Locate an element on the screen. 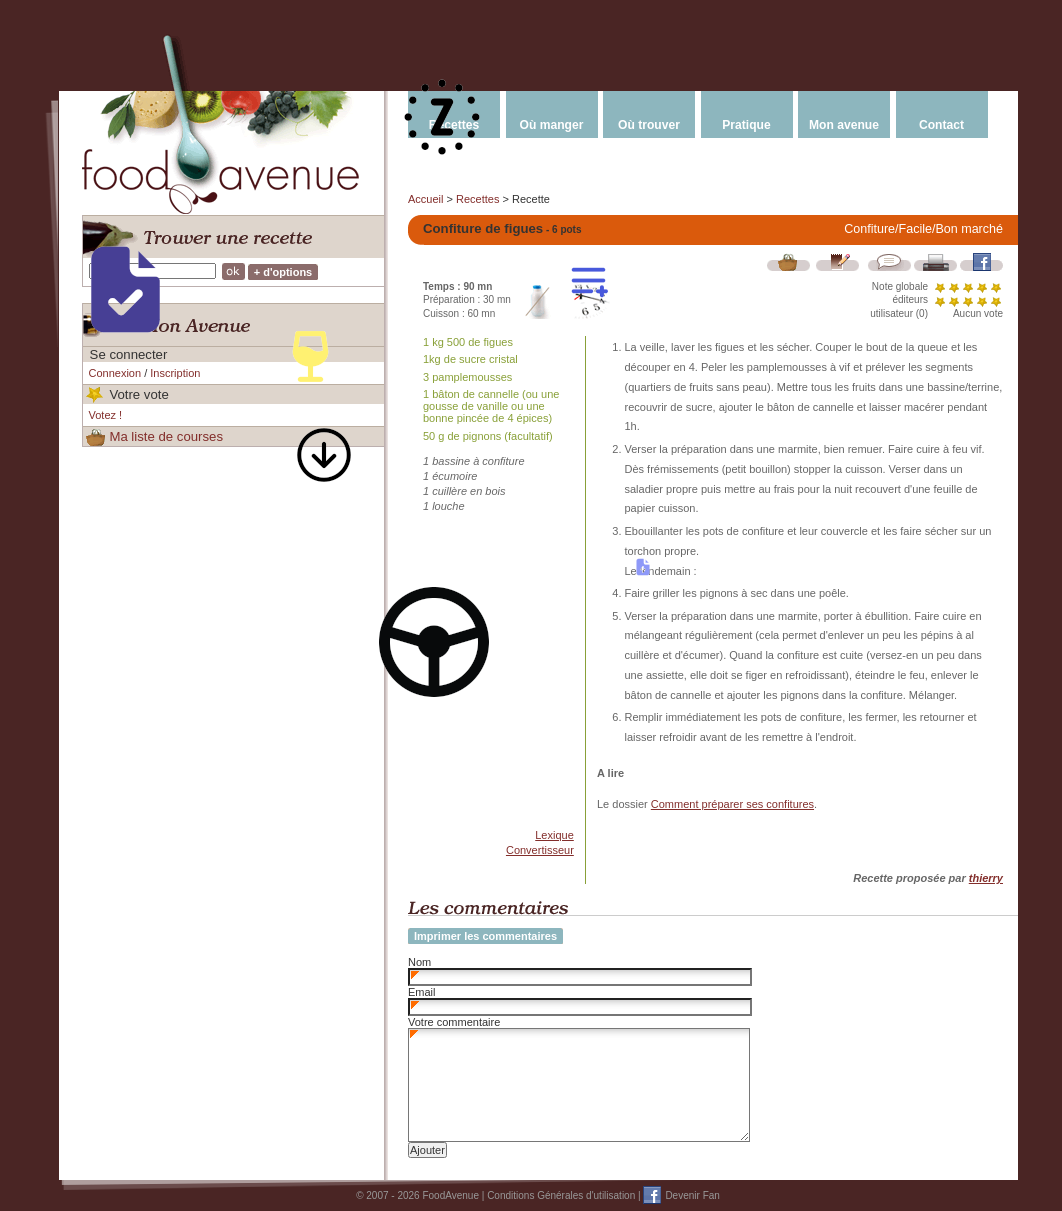  download a file or content is located at coordinates (324, 455).